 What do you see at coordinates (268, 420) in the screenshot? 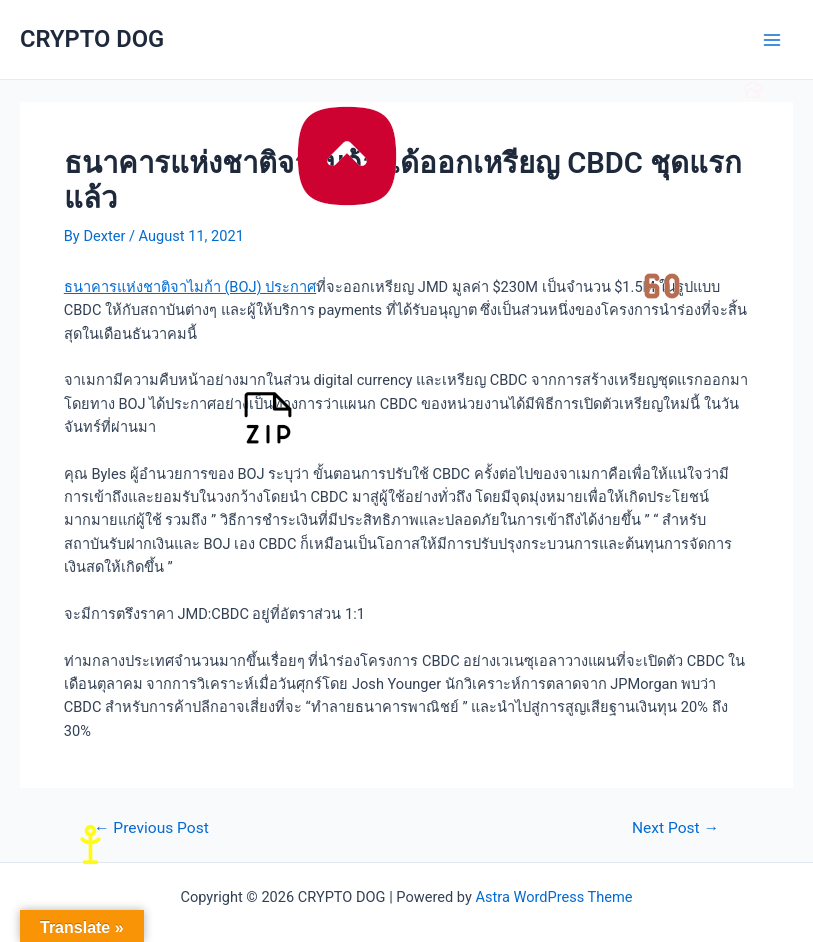
I see `compressed file or archive` at bounding box center [268, 420].